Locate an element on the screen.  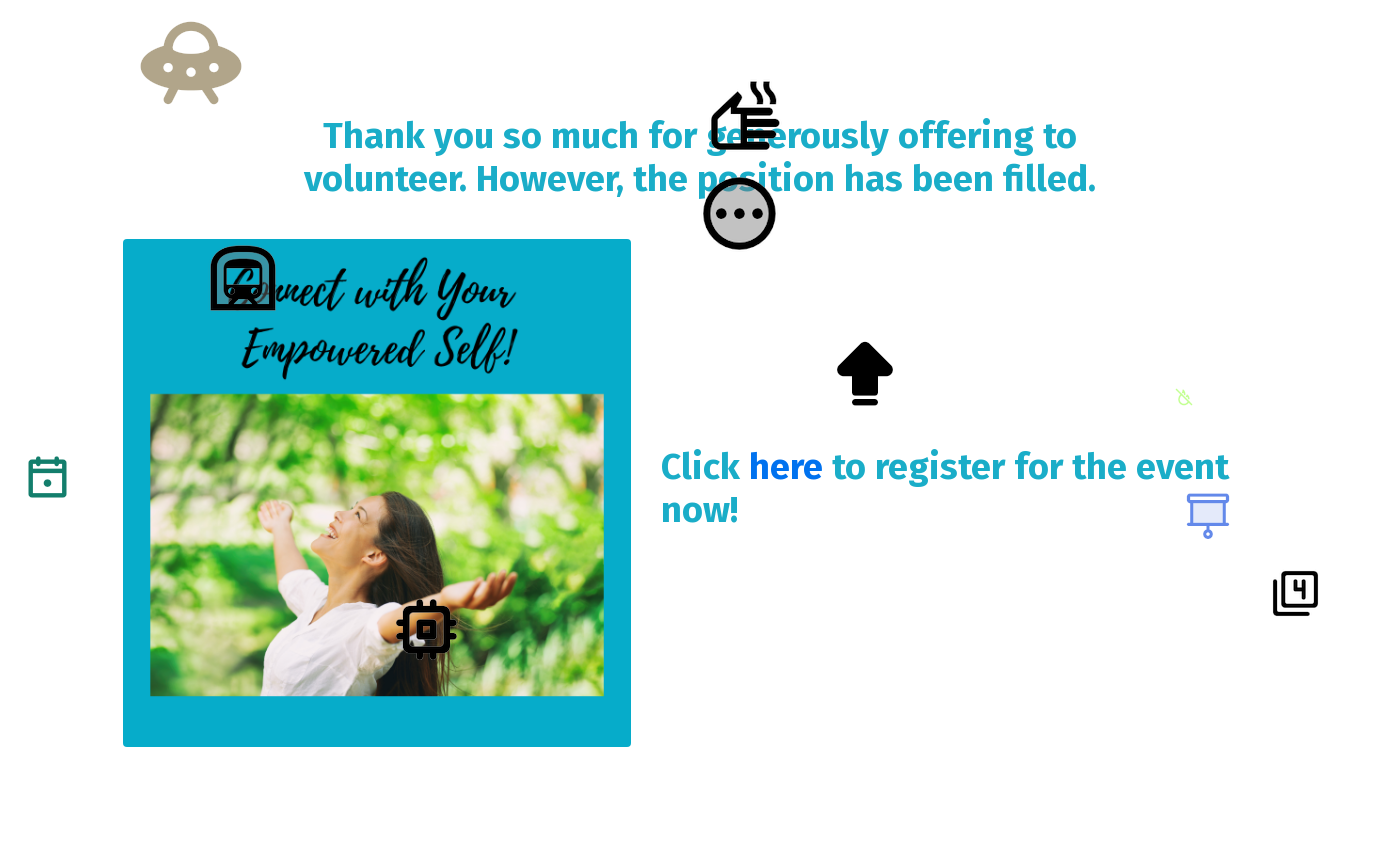
view subway or metro transit options is located at coordinates (243, 278).